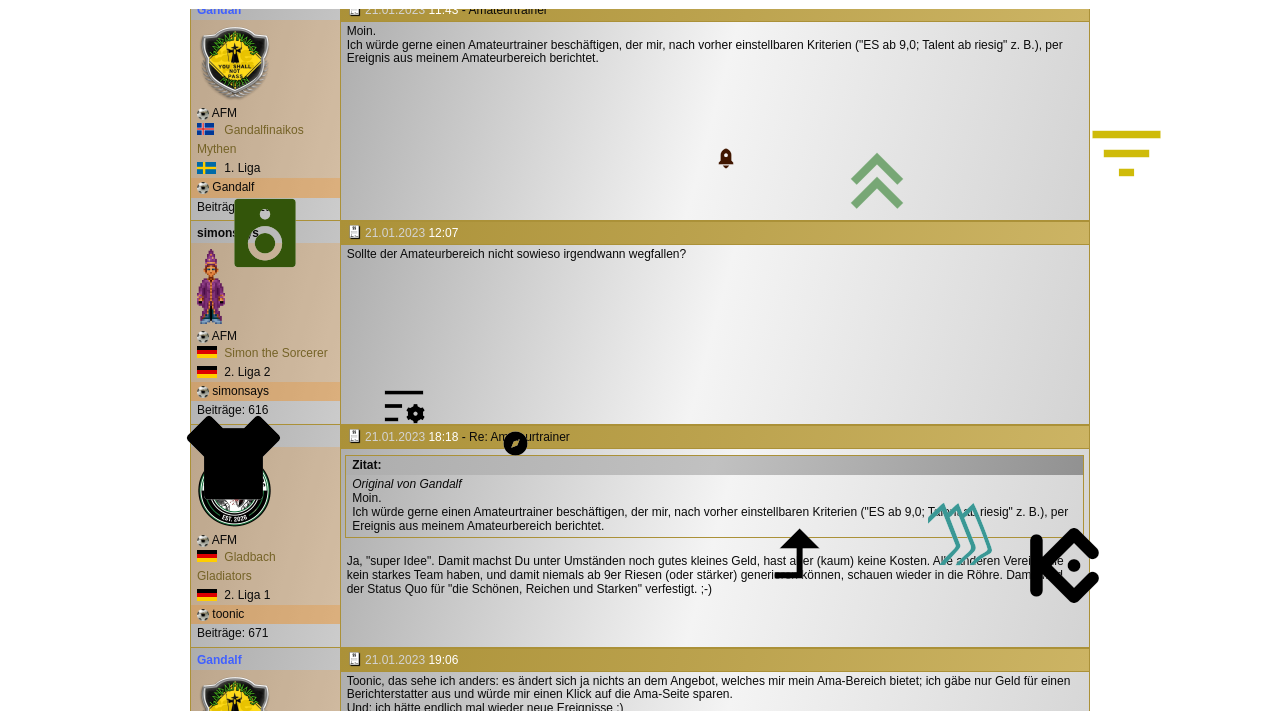 The width and height of the screenshot is (1280, 720). Describe the element at coordinates (960, 534) in the screenshot. I see `open wikibooks website or app` at that location.